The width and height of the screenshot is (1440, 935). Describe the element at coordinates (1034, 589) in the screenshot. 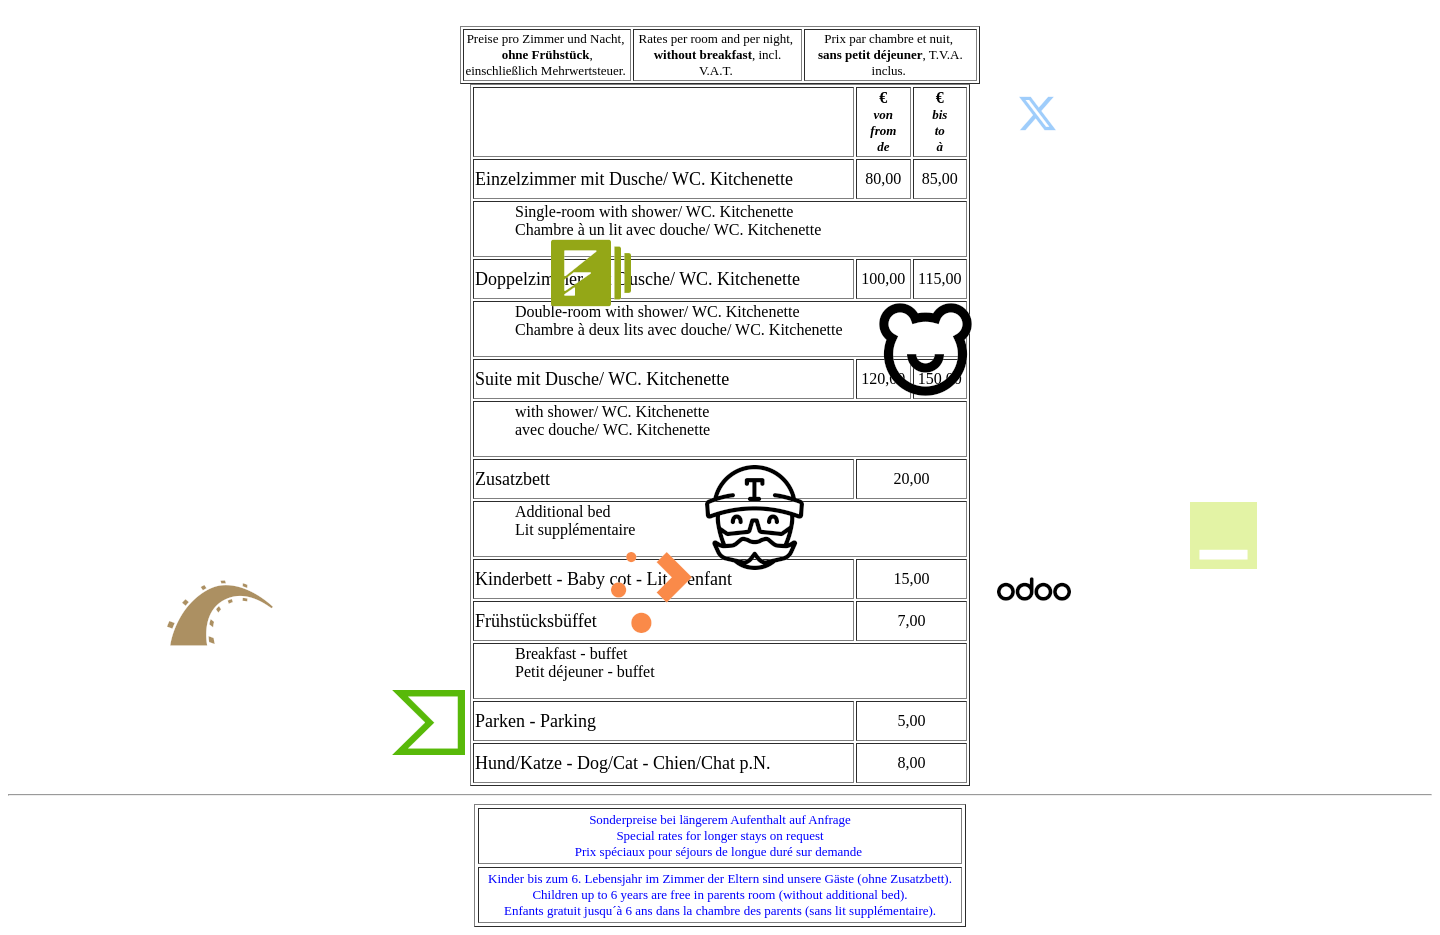

I see `open odoo business management app` at that location.